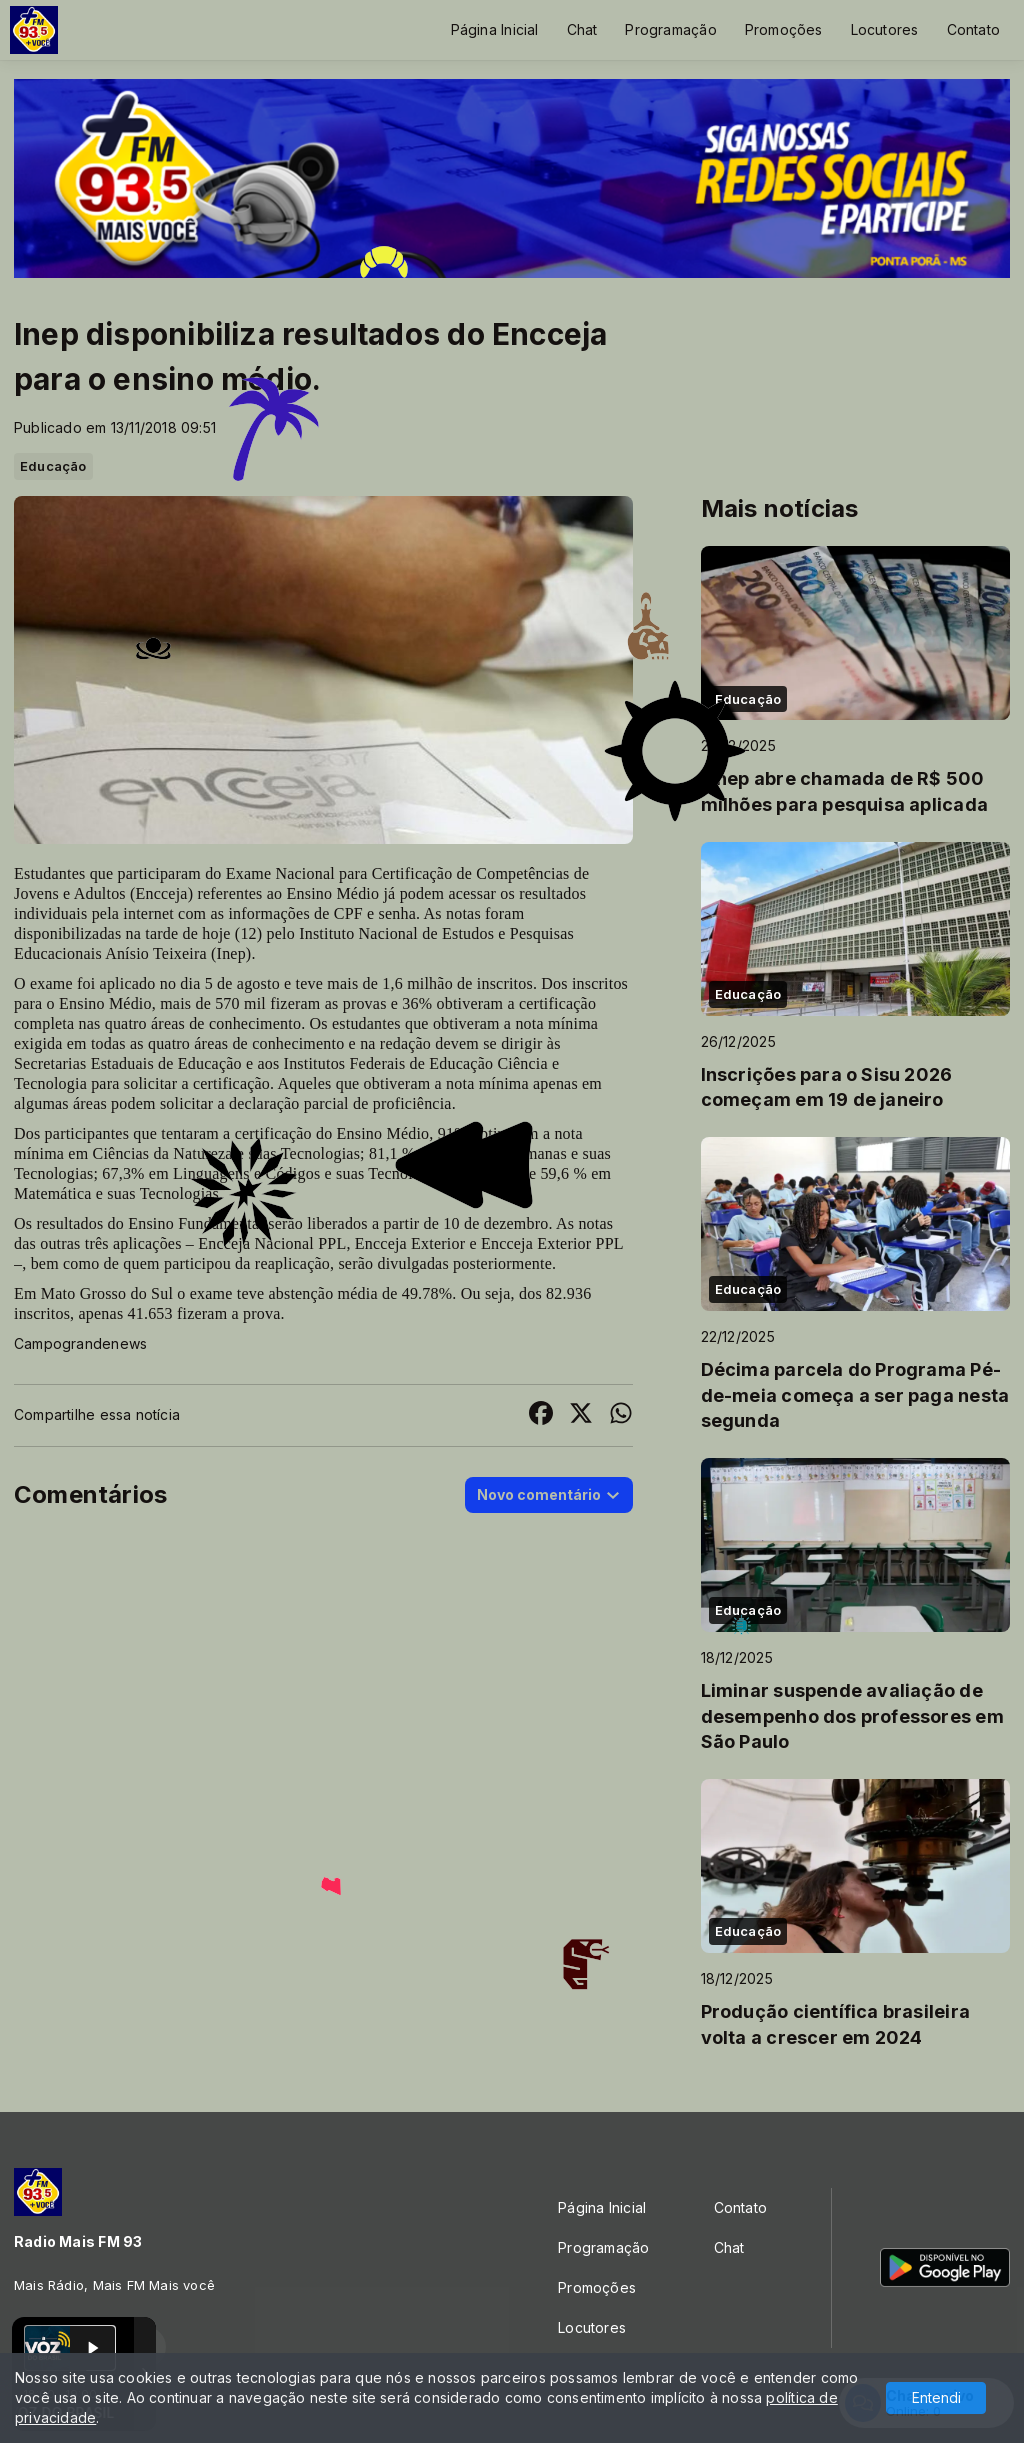 This screenshot has height=2443, width=1024. Describe the element at coordinates (384, 262) in the screenshot. I see `browse bakery or pastry items` at that location.